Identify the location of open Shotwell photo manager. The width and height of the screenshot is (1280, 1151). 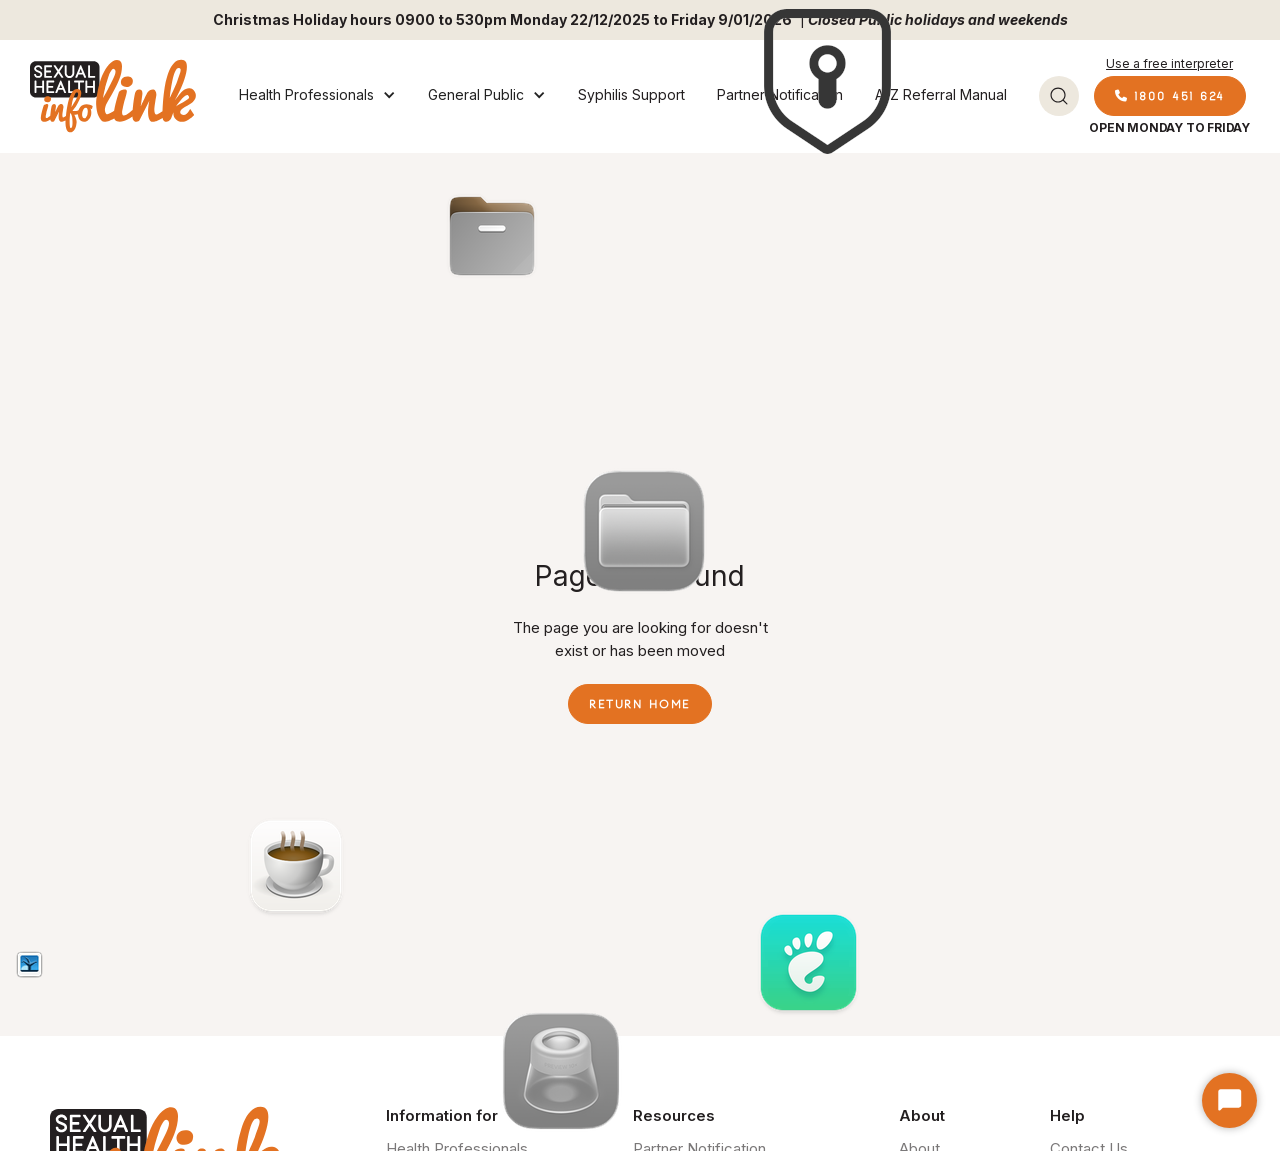
(29, 964).